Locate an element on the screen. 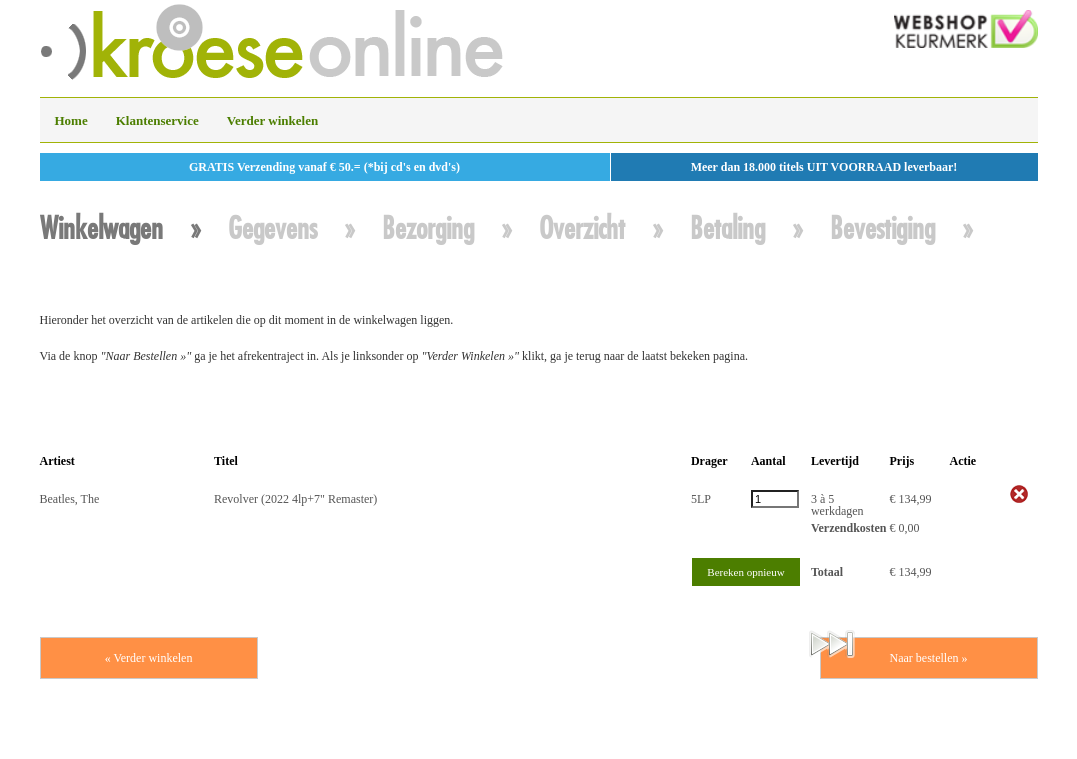  access DVD or optical disc drive is located at coordinates (179, 27).